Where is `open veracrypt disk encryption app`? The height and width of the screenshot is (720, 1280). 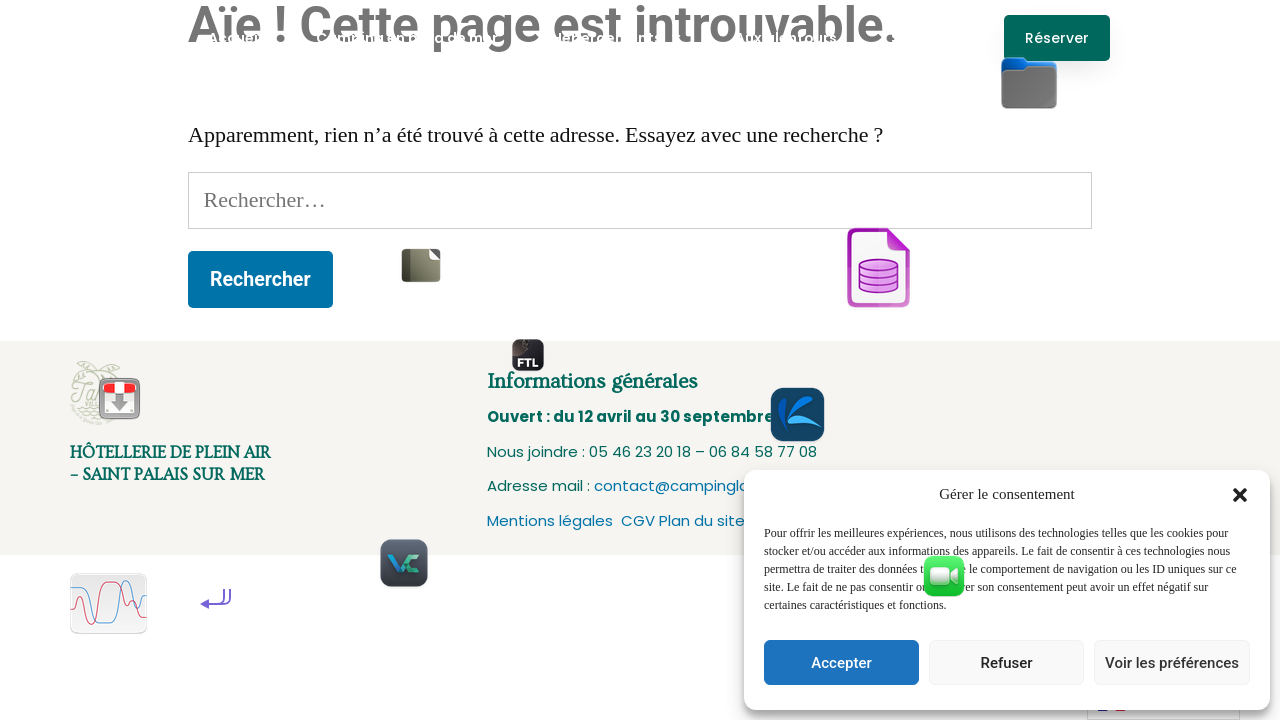
open veracrypt disk encryption app is located at coordinates (404, 563).